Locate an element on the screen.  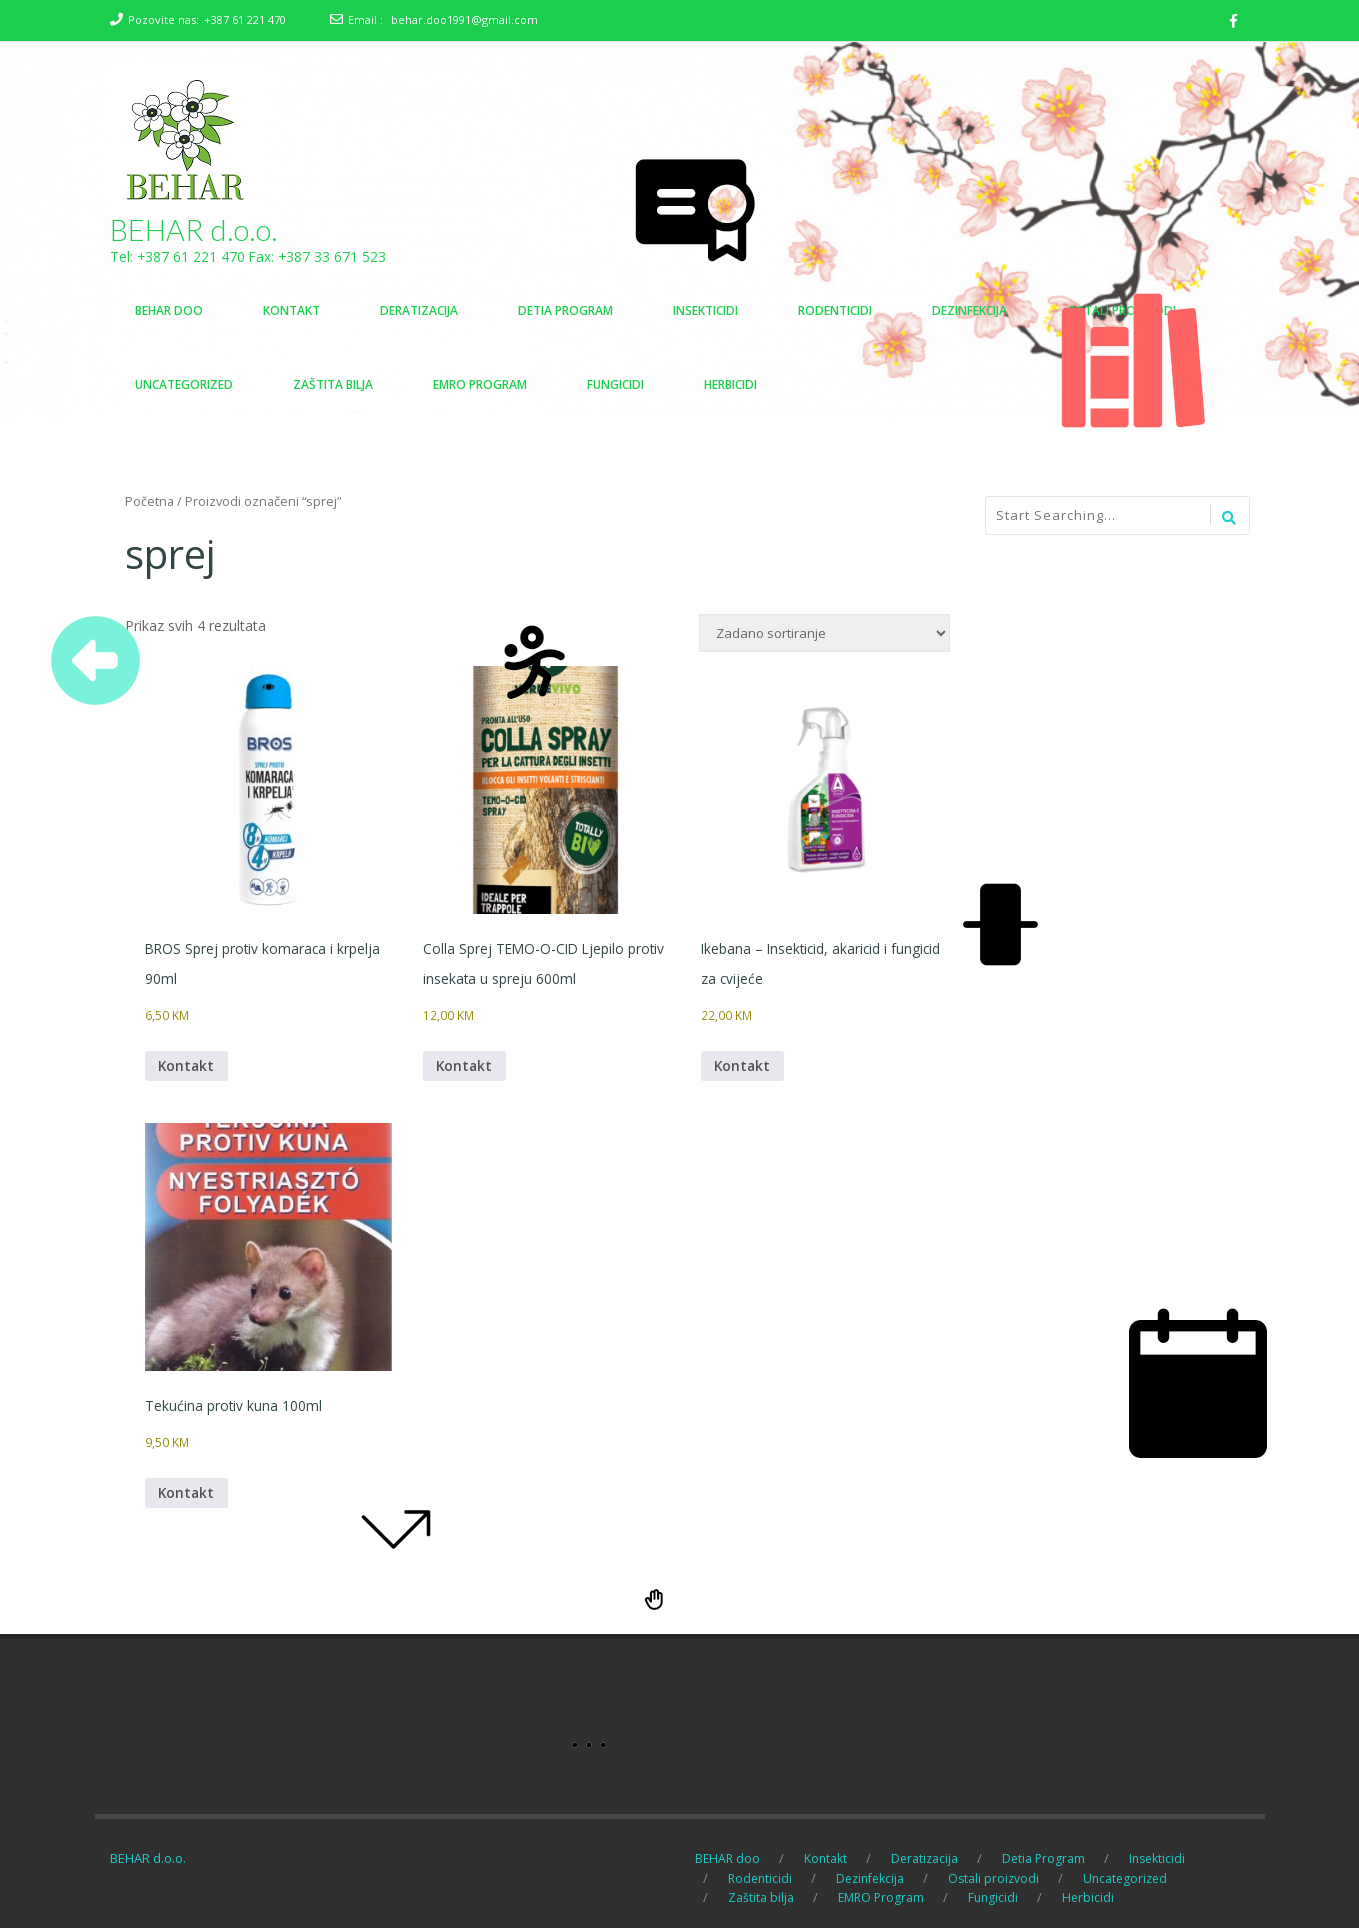
access throwing or toss-related sports activities is located at coordinates (532, 661).